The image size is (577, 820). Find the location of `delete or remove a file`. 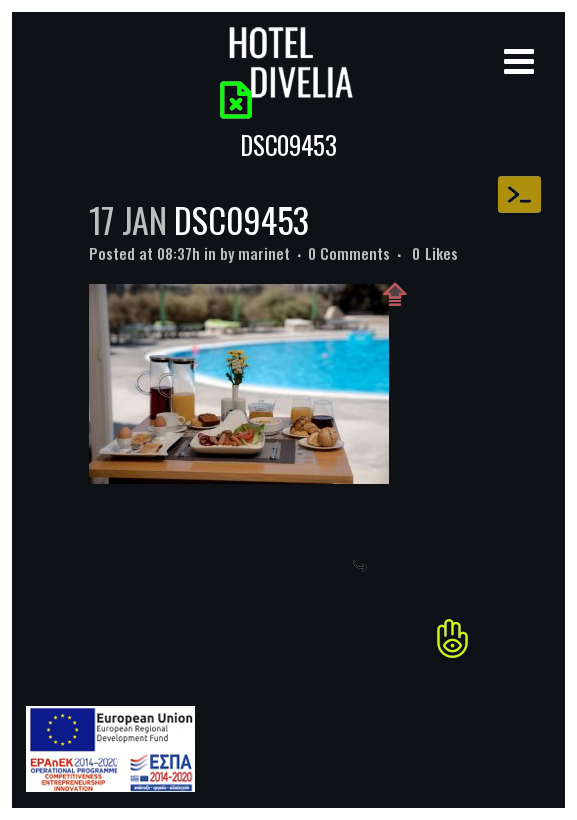

delete or remove a file is located at coordinates (236, 100).